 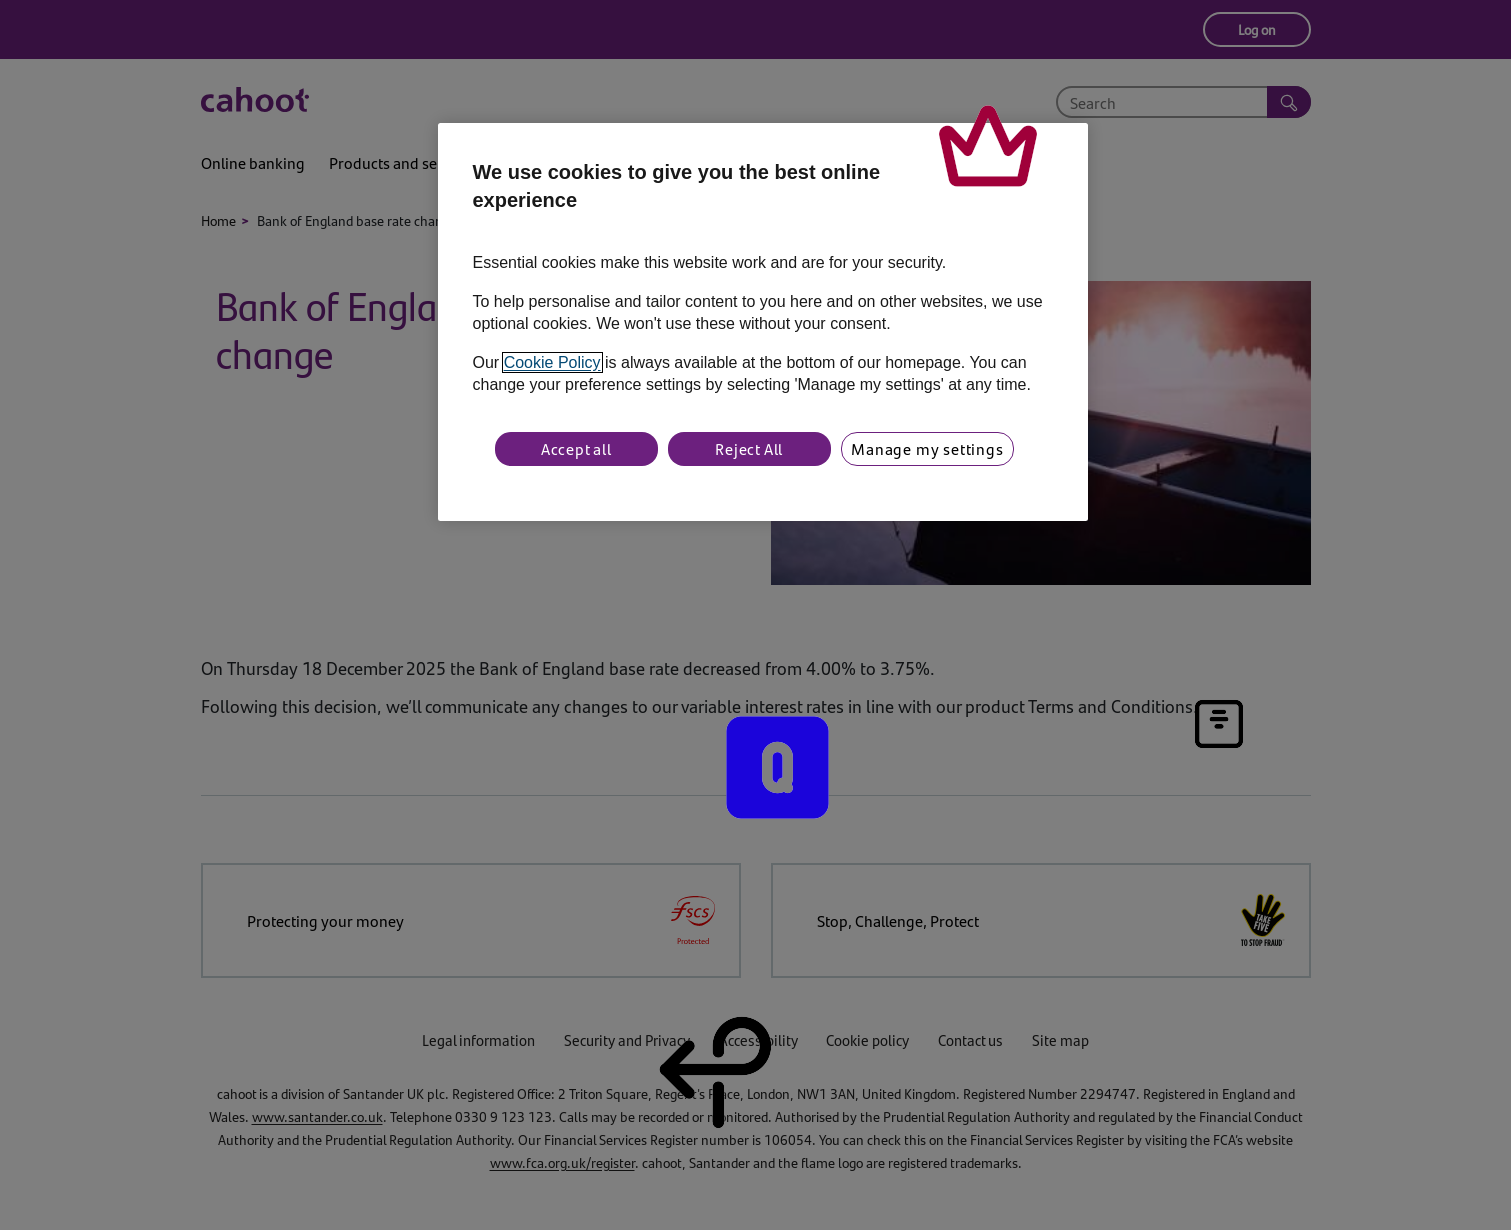 What do you see at coordinates (712, 1069) in the screenshot?
I see `undo recent action` at bounding box center [712, 1069].